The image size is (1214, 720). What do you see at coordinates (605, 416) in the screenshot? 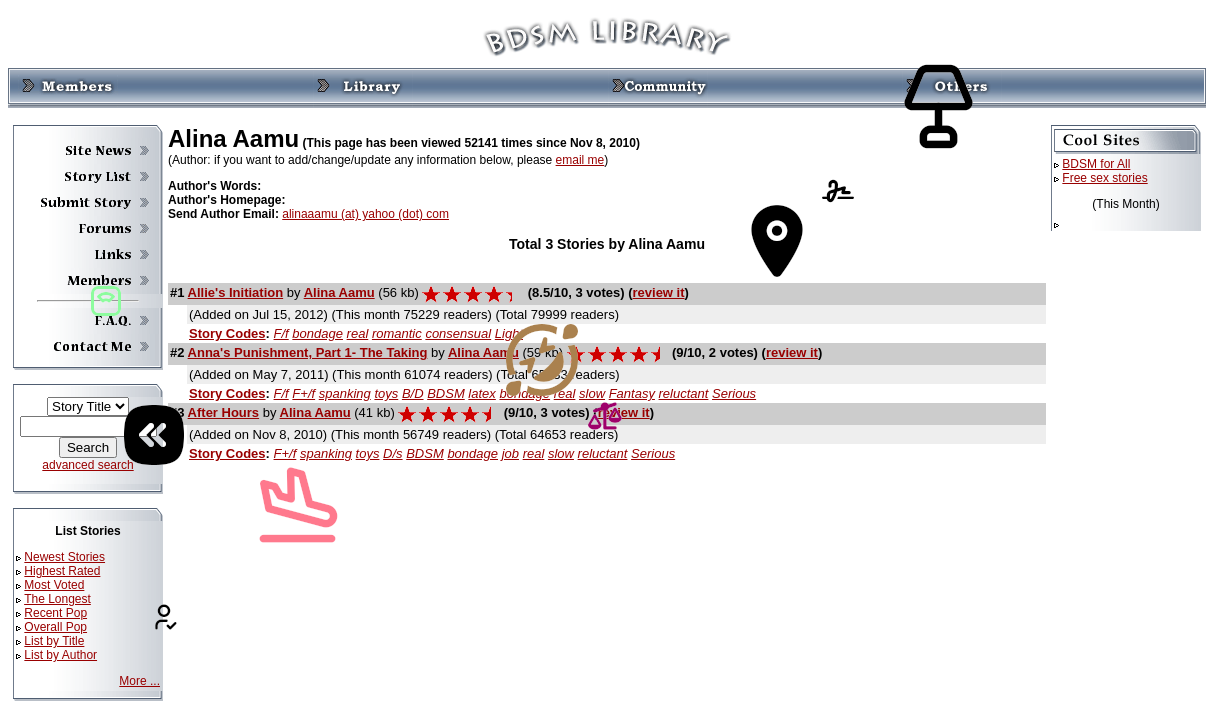
I see `indicates an unbalanced comparison or unequal weight` at bounding box center [605, 416].